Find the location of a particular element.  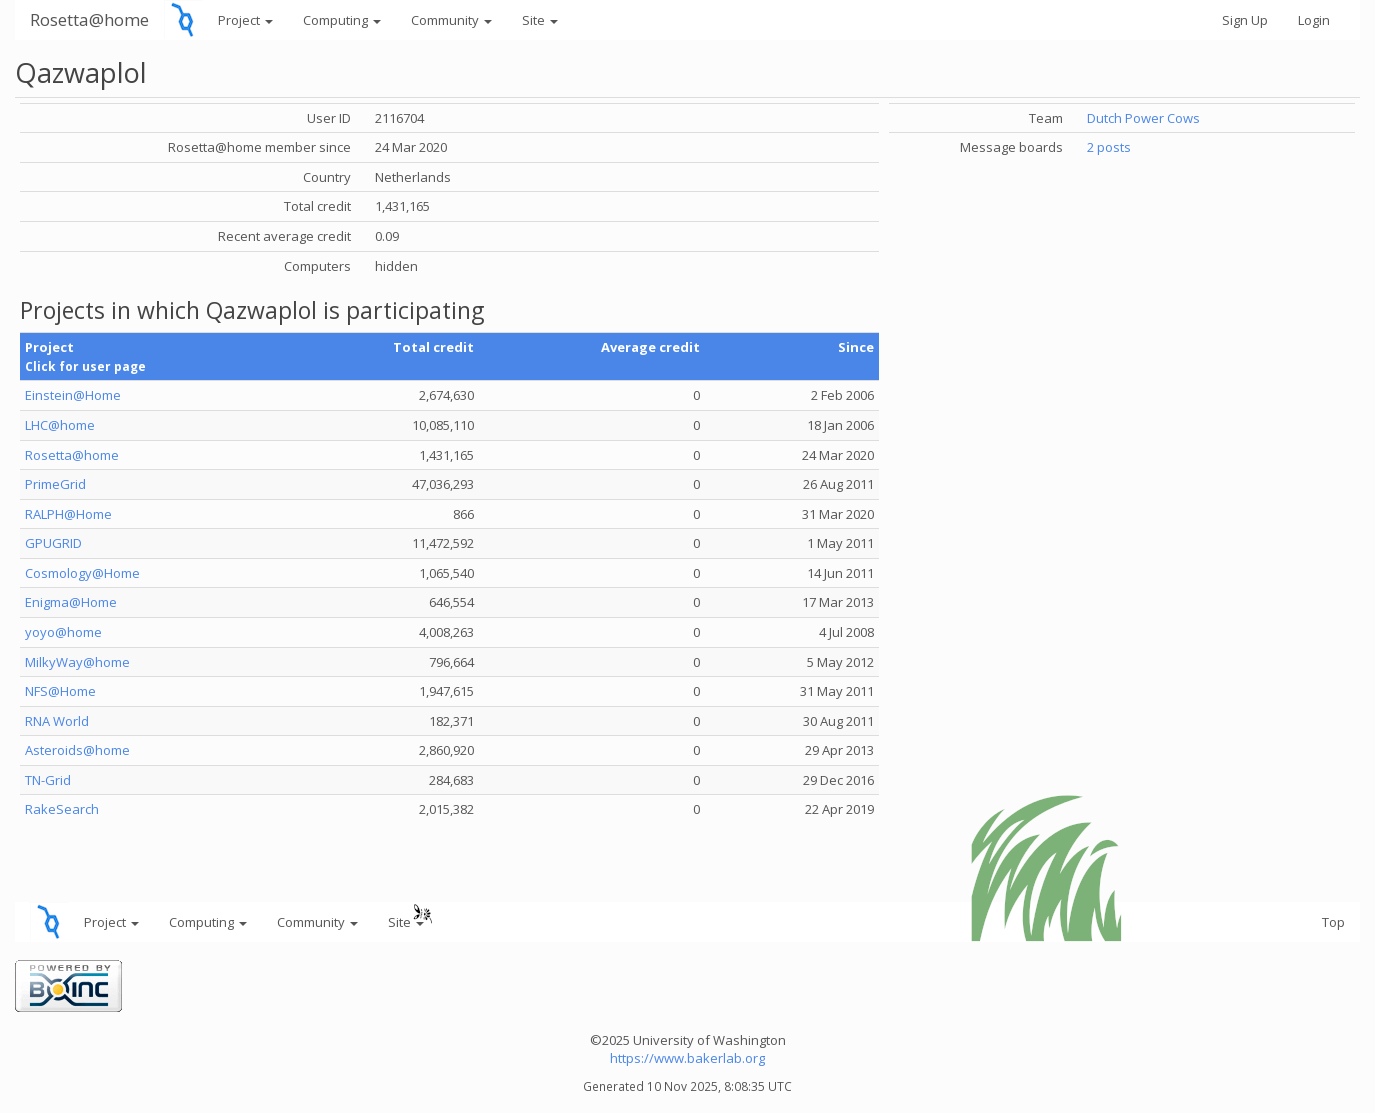

access garden or nature-themed game content is located at coordinates (422, 913).